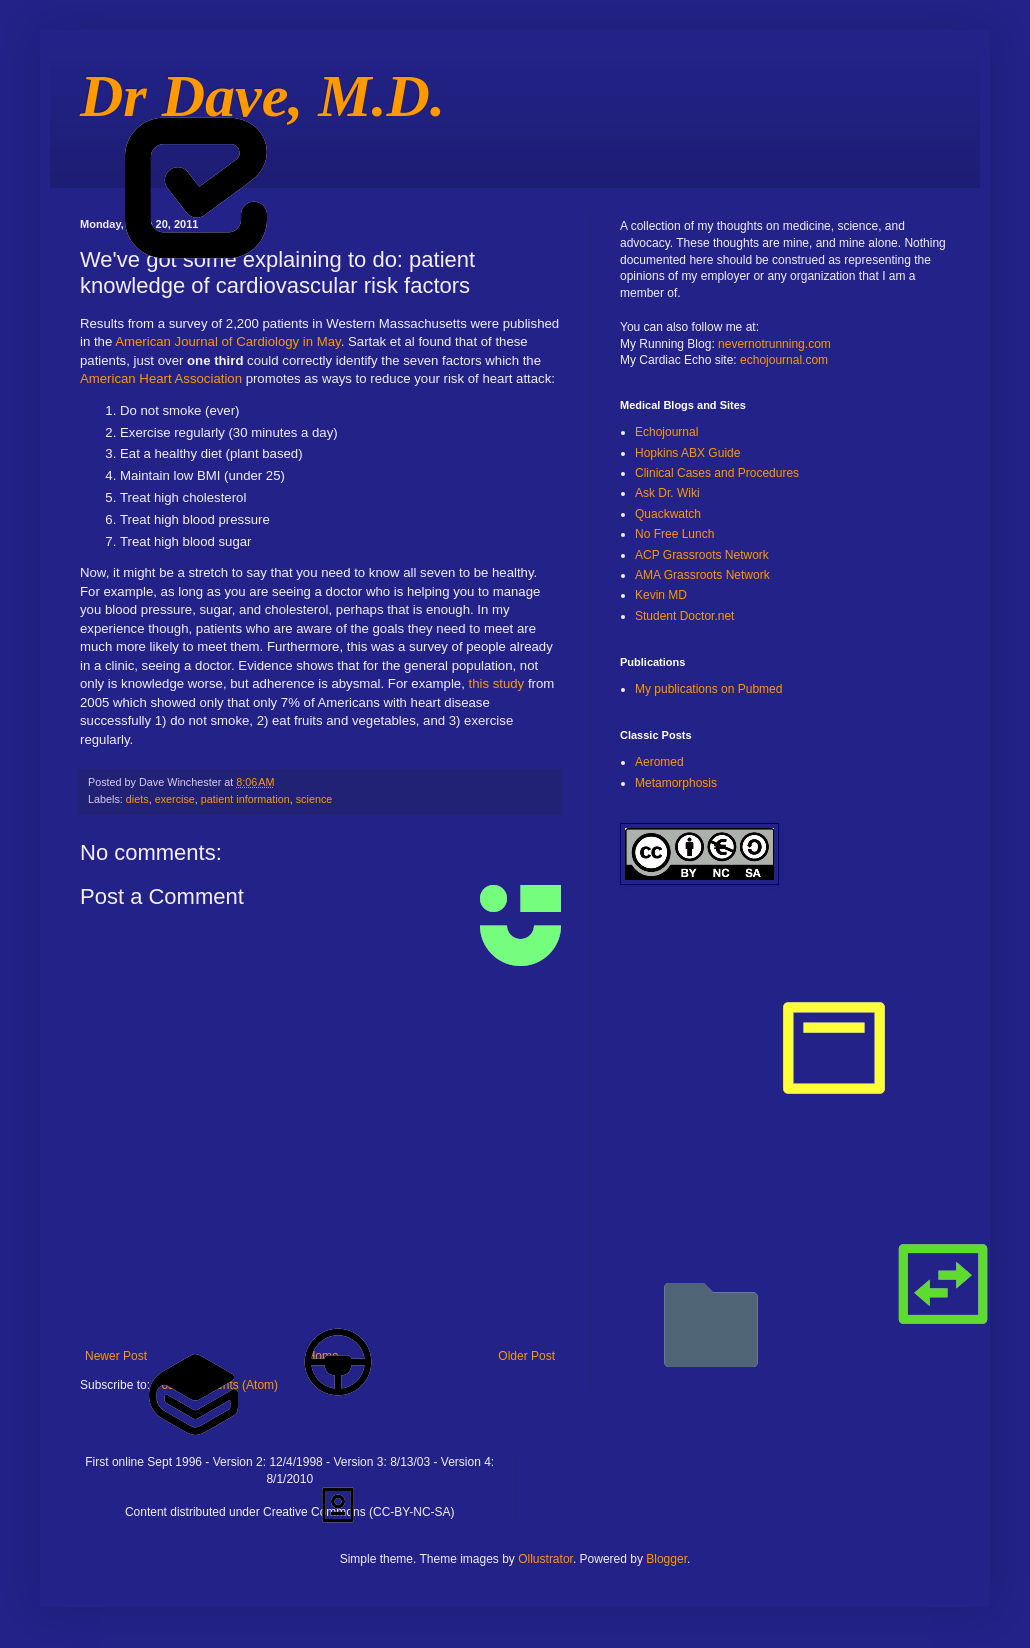 This screenshot has height=1648, width=1030. What do you see at coordinates (520, 925) in the screenshot?
I see `open the NiceHash cryptocurrency mining app` at bounding box center [520, 925].